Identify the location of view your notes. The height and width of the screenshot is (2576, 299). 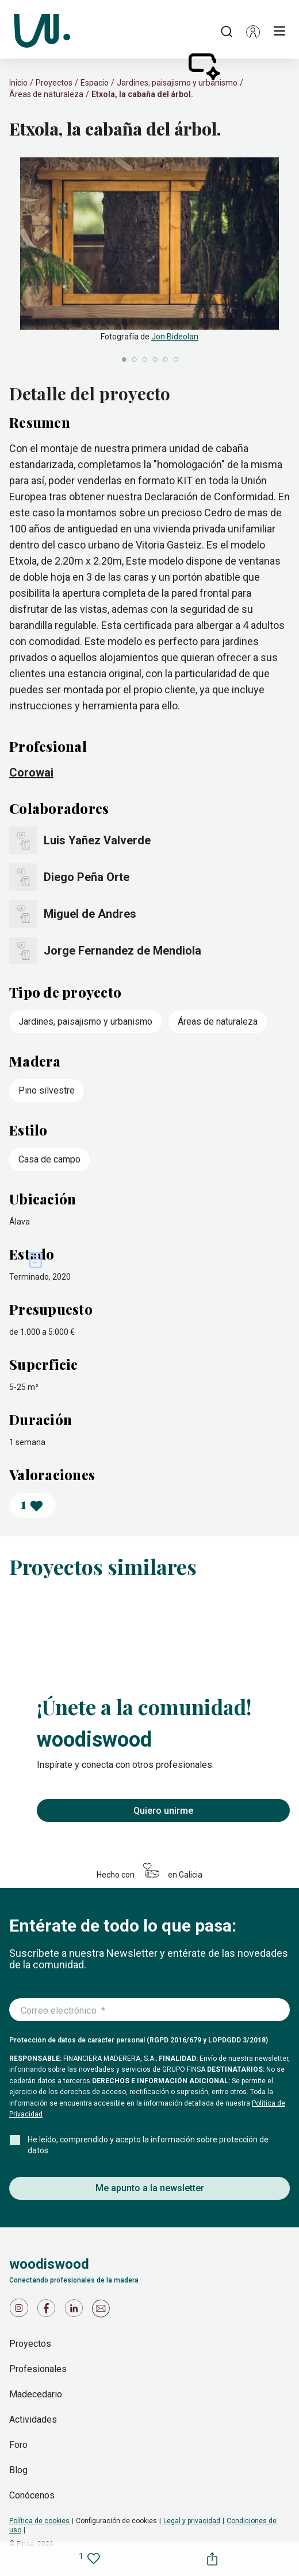
(36, 1260).